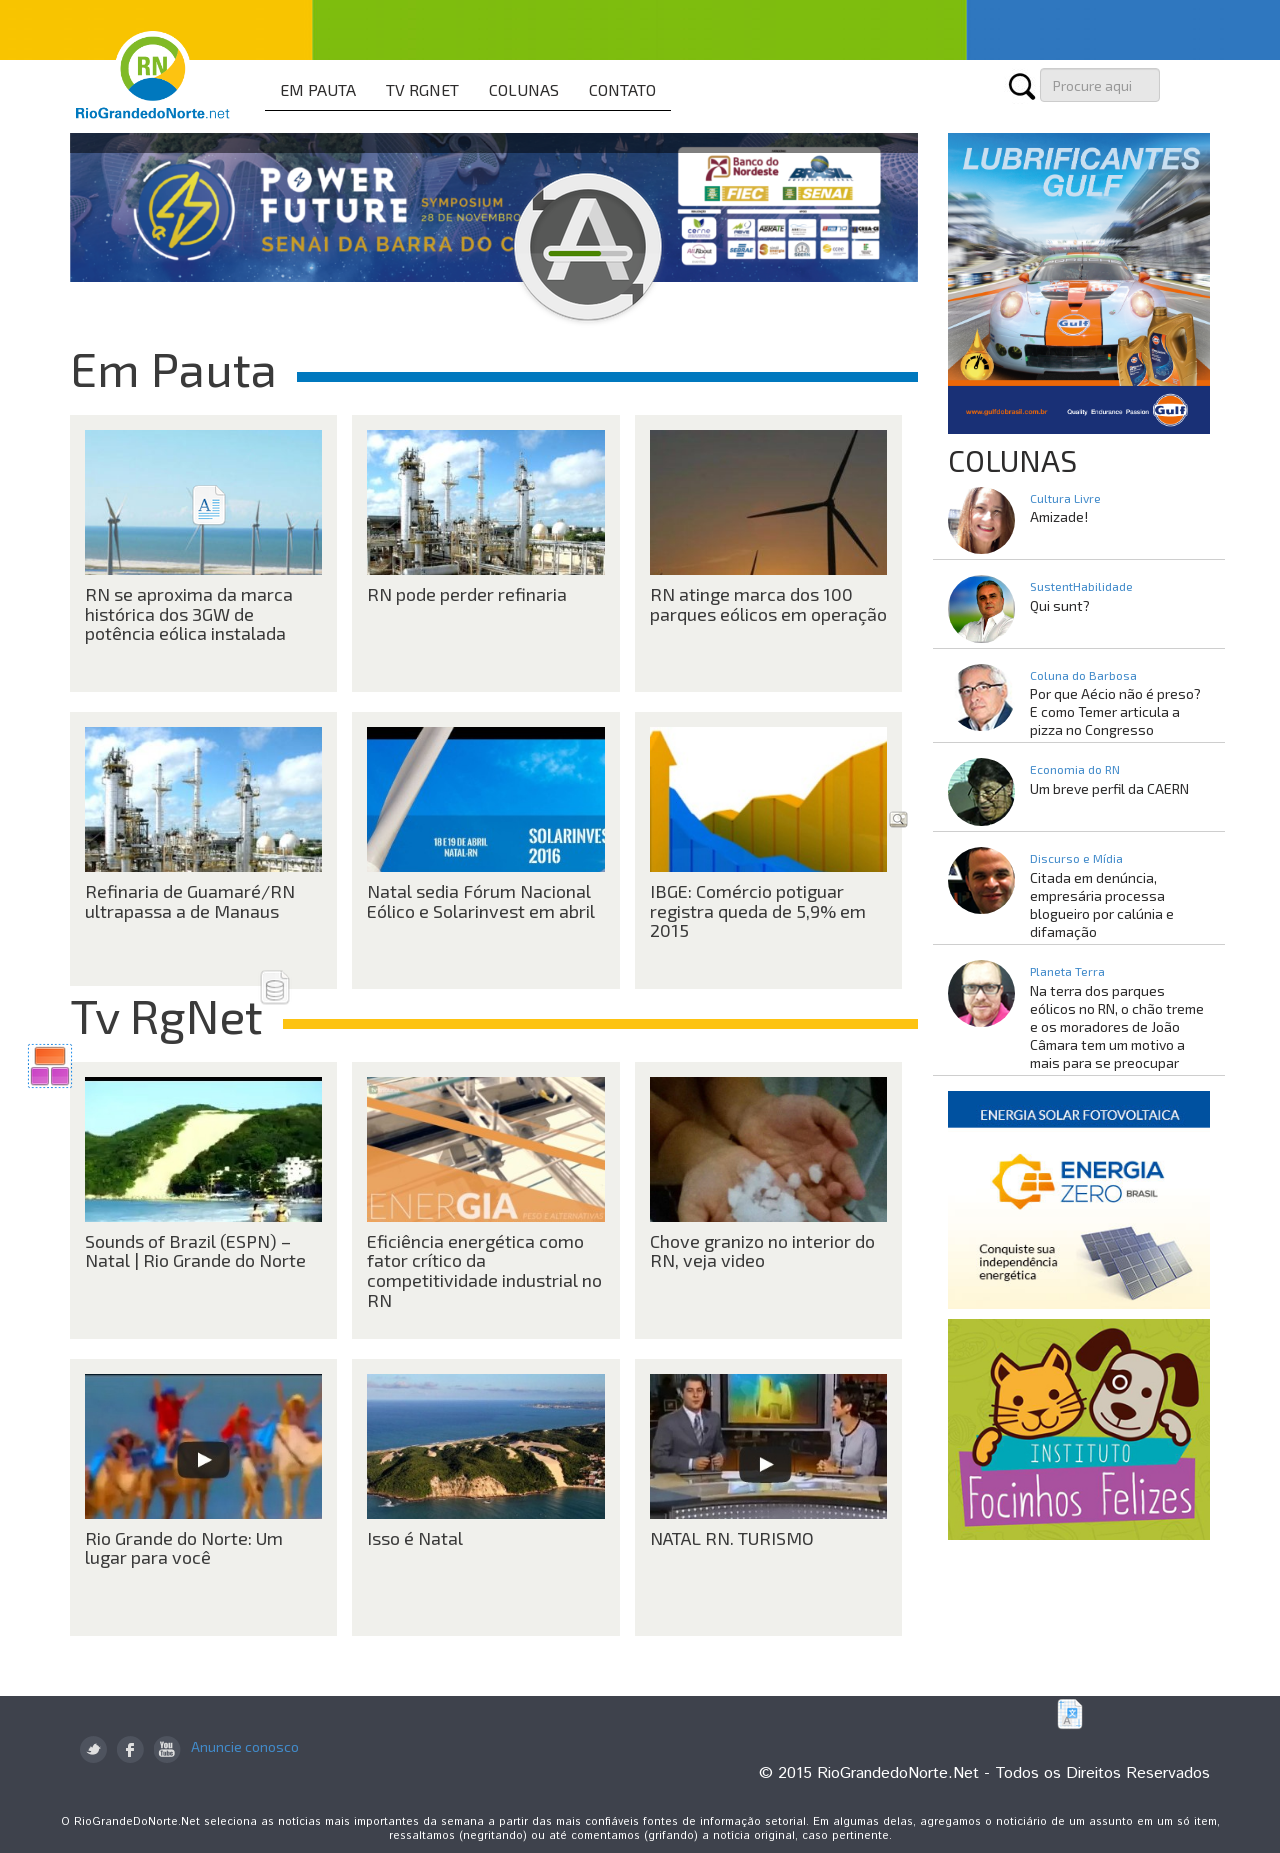  I want to click on open eye of gnome image viewer, so click(898, 819).